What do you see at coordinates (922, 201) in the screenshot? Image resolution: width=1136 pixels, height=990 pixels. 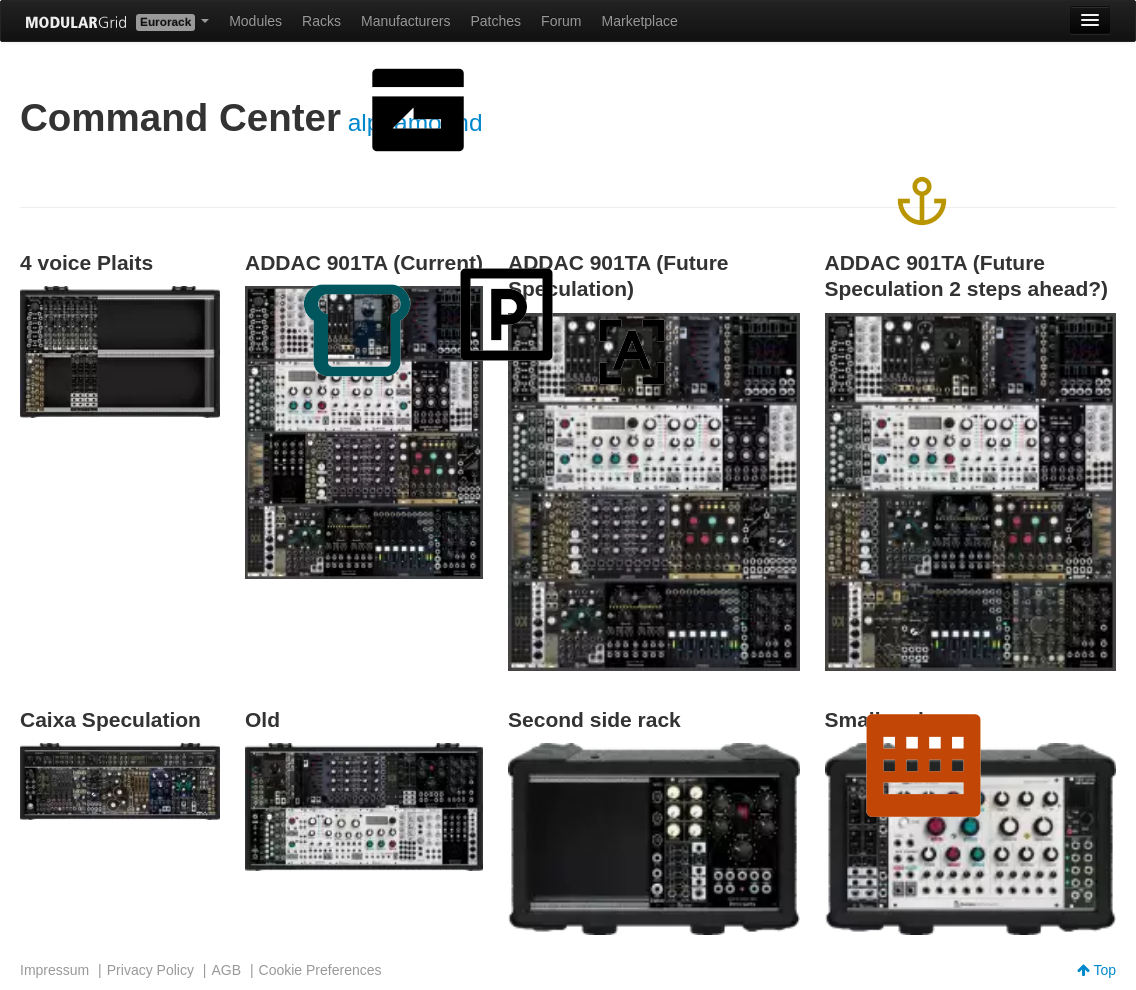 I see `set a fixed anchor point on the map` at bounding box center [922, 201].